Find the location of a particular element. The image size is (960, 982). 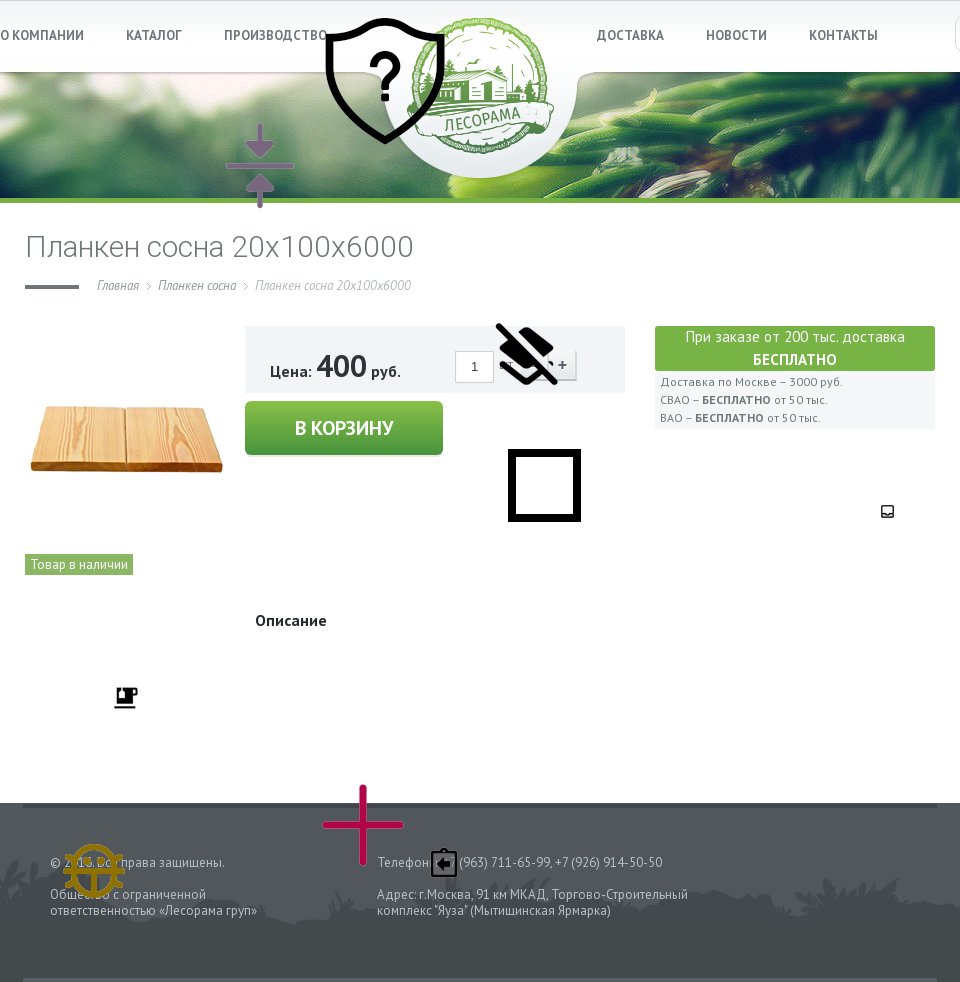

return or send back an assignment is located at coordinates (444, 864).